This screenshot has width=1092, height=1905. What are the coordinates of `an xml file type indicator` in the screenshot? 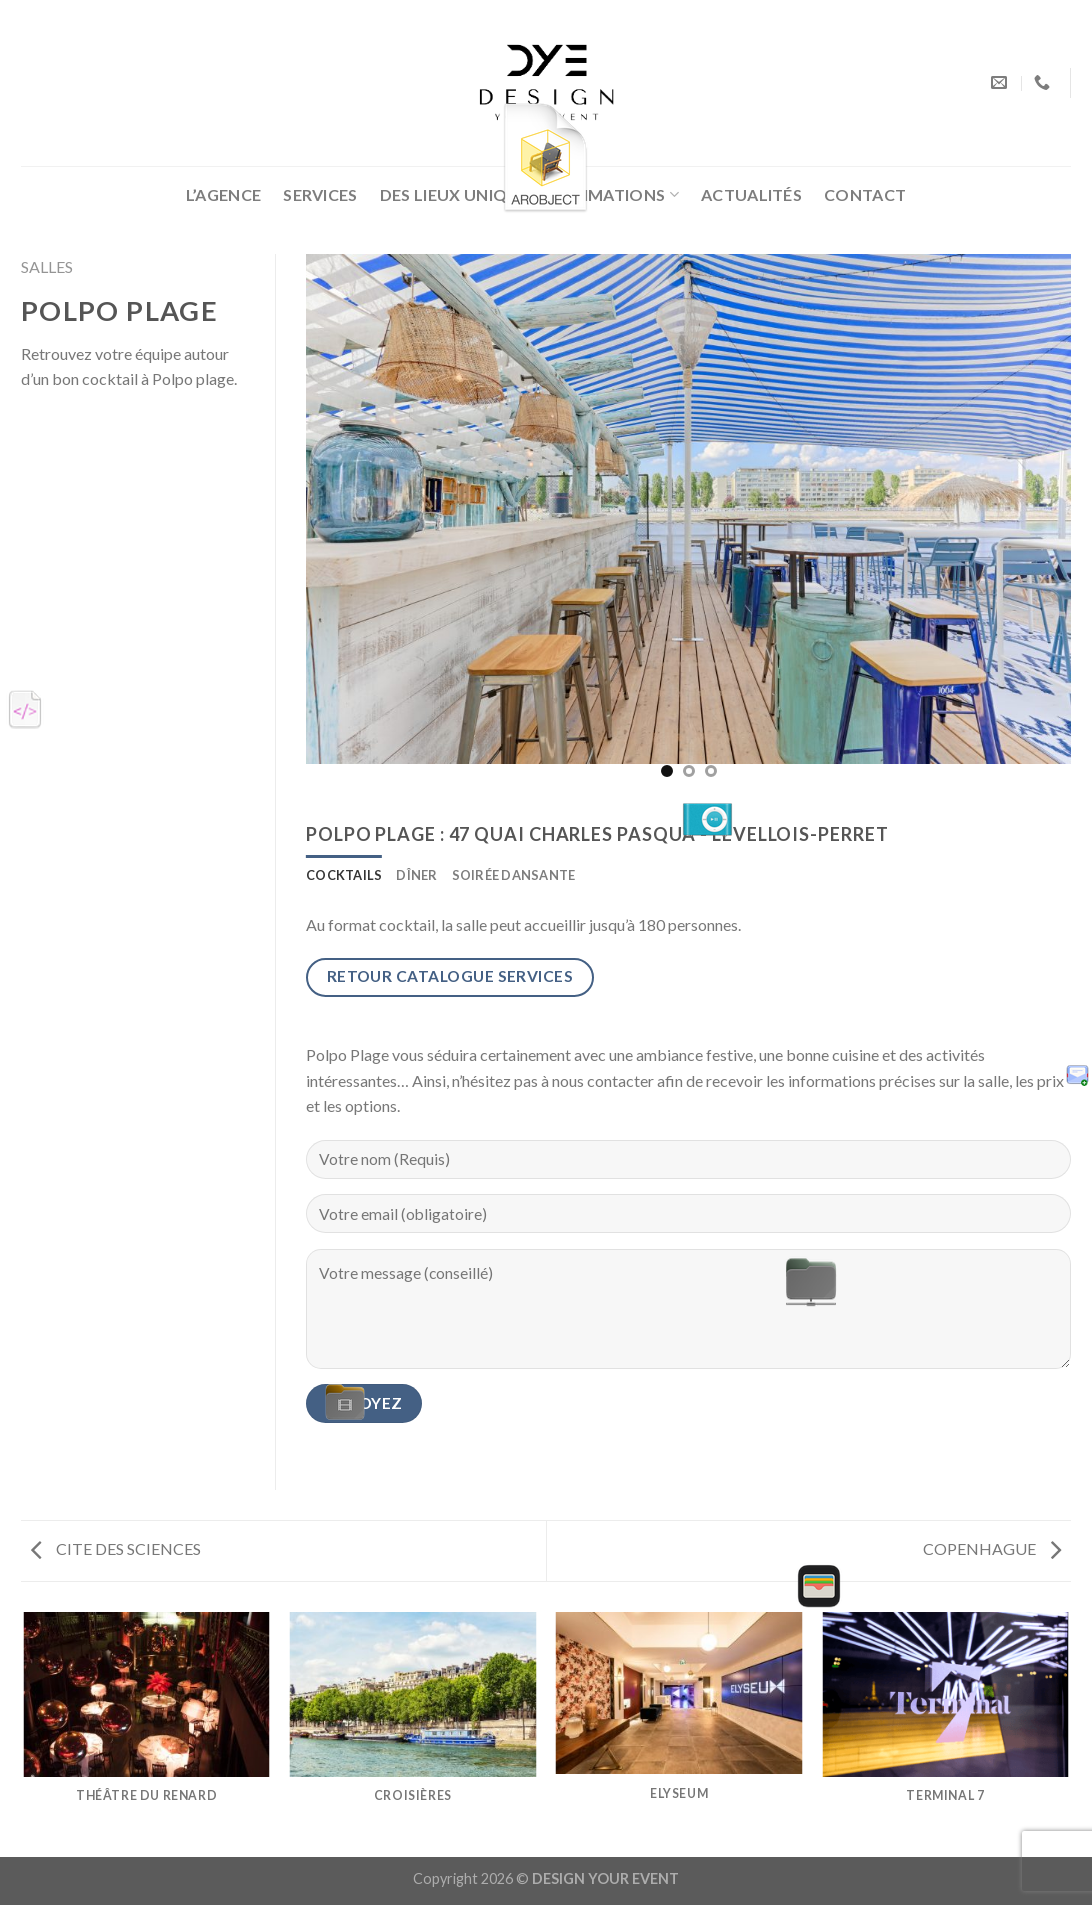 It's located at (25, 709).